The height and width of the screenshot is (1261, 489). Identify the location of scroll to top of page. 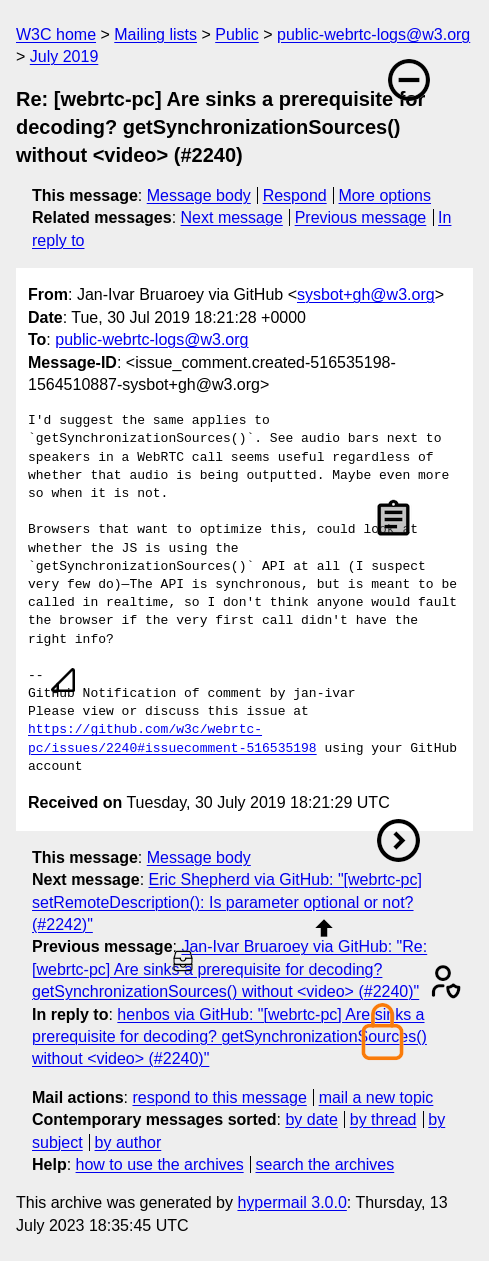
(324, 928).